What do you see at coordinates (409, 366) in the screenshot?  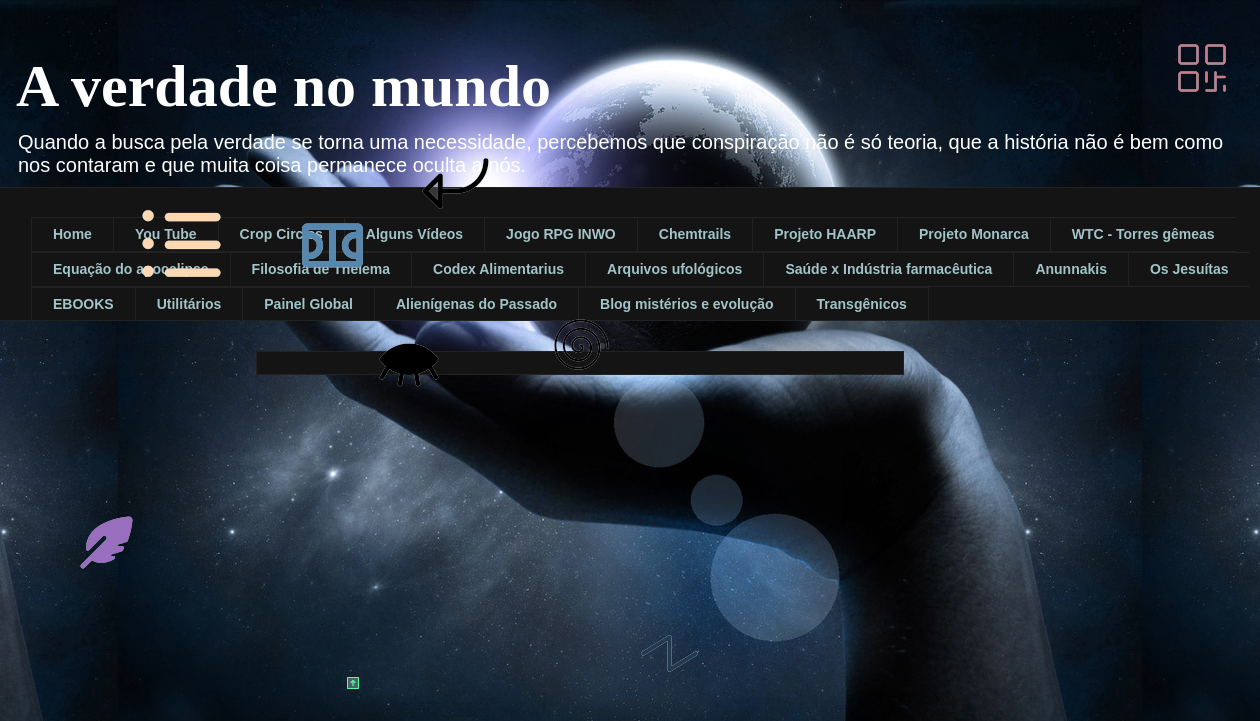 I see `hide password or sensitive content` at bounding box center [409, 366].